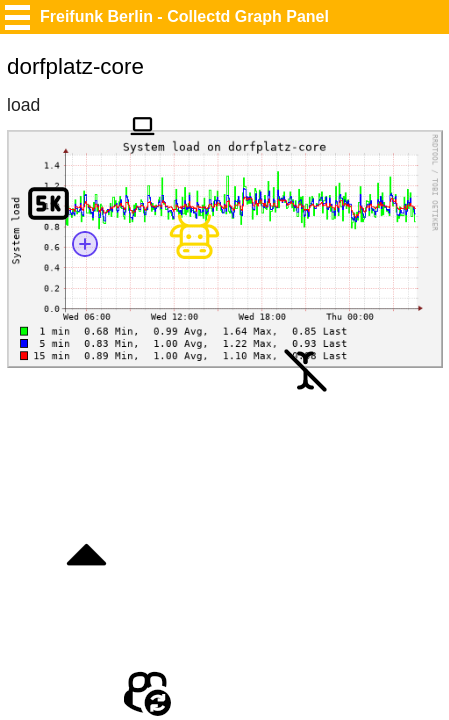 The height and width of the screenshot is (720, 449). What do you see at coordinates (305, 370) in the screenshot?
I see `cursor tracking disabled` at bounding box center [305, 370].